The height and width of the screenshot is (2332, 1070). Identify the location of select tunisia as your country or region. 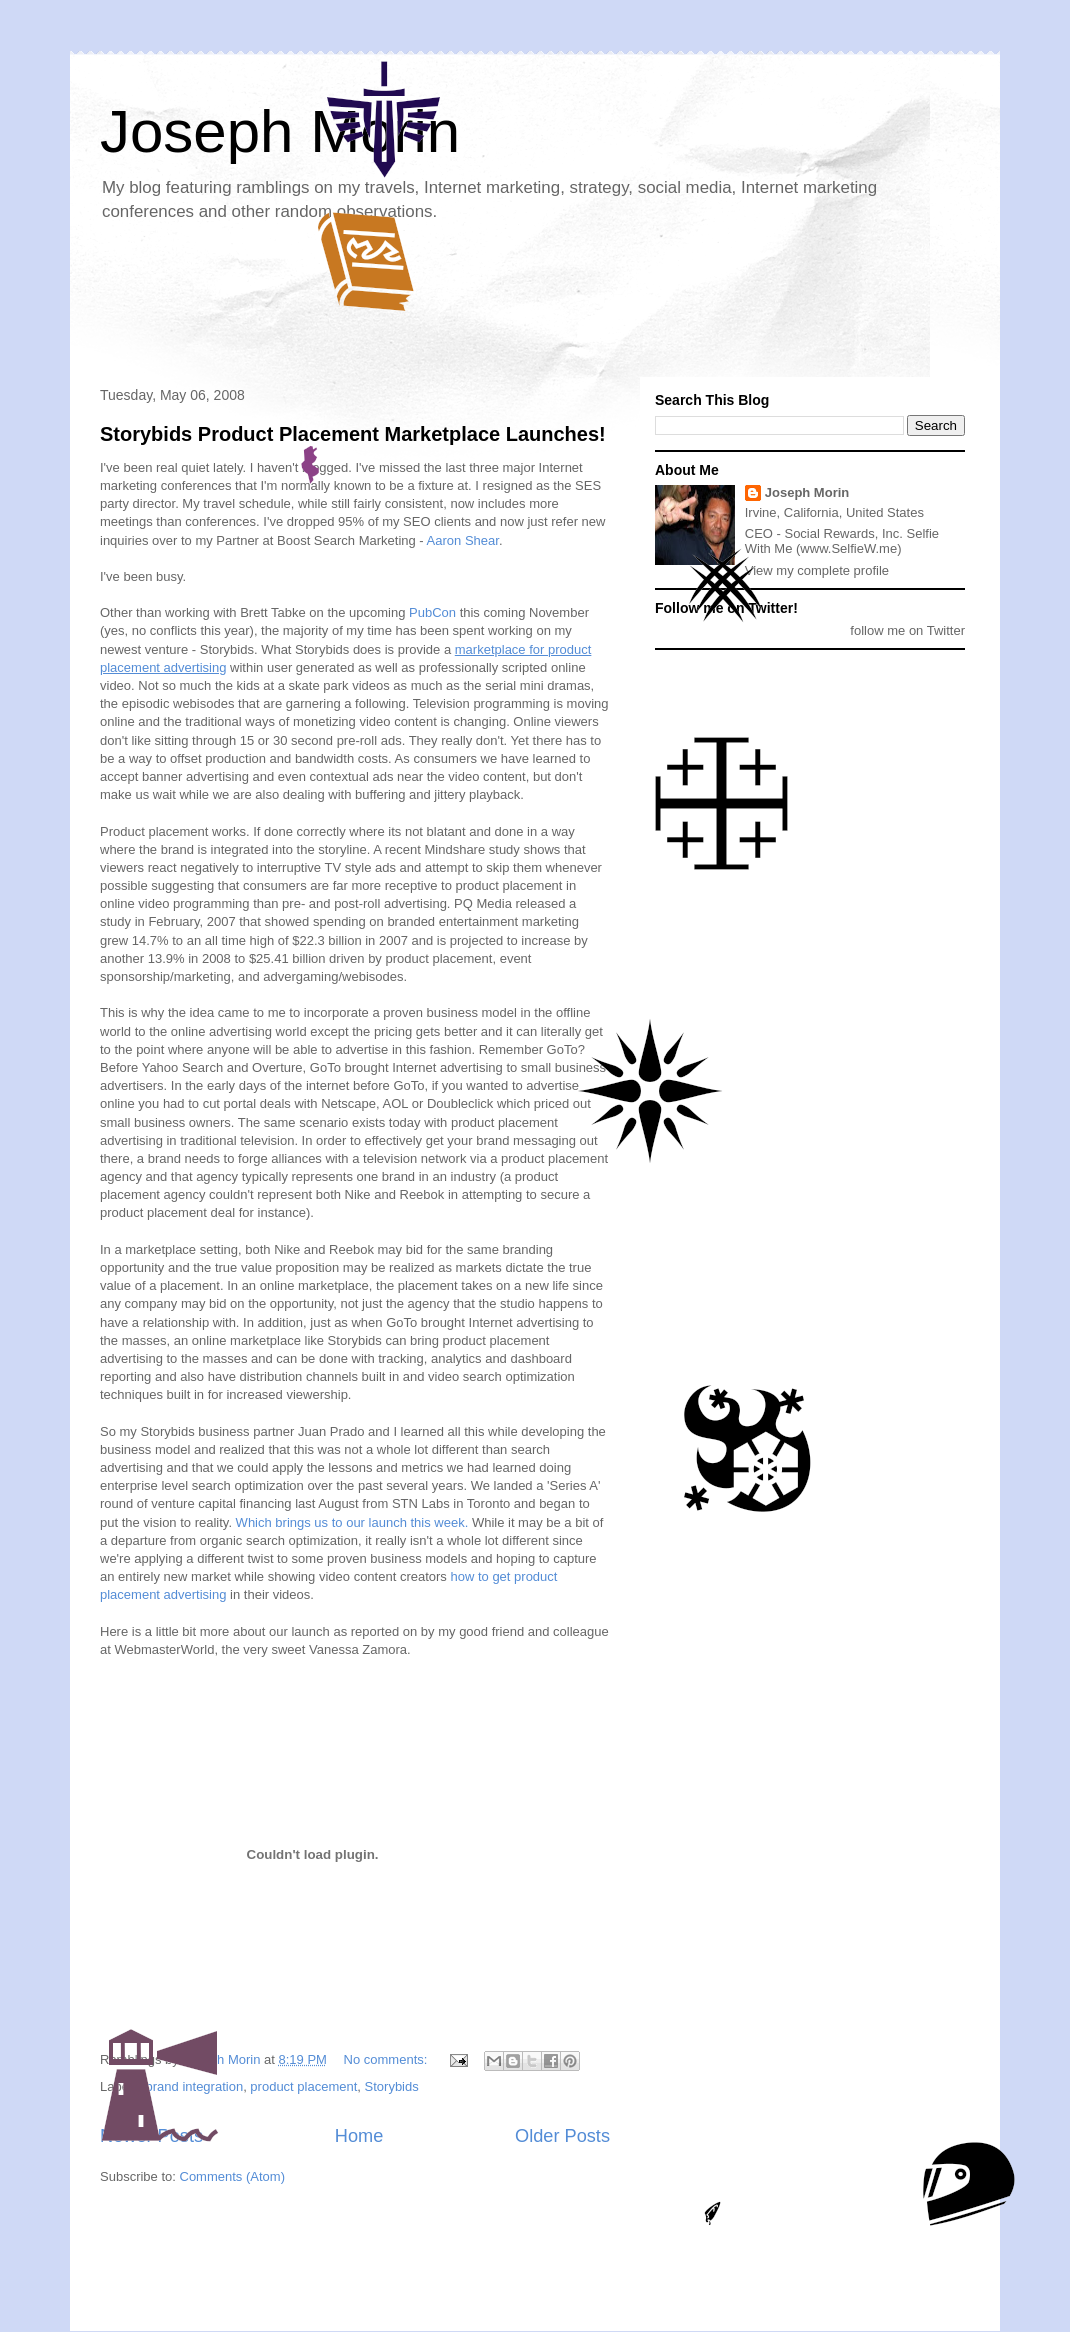
(311, 464).